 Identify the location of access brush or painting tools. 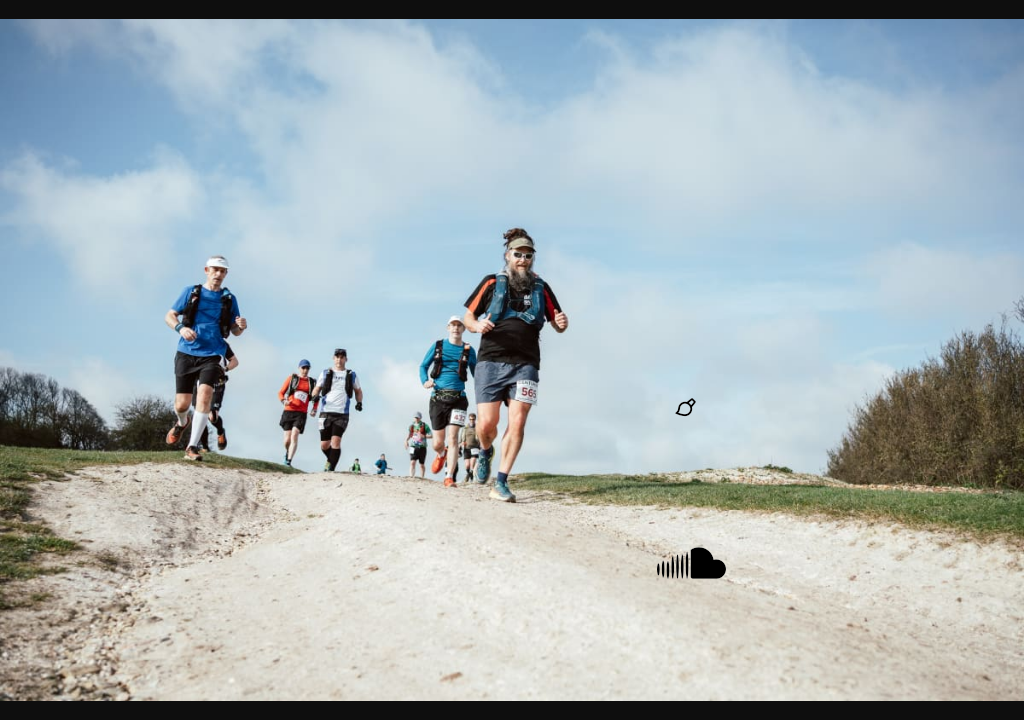
(685, 407).